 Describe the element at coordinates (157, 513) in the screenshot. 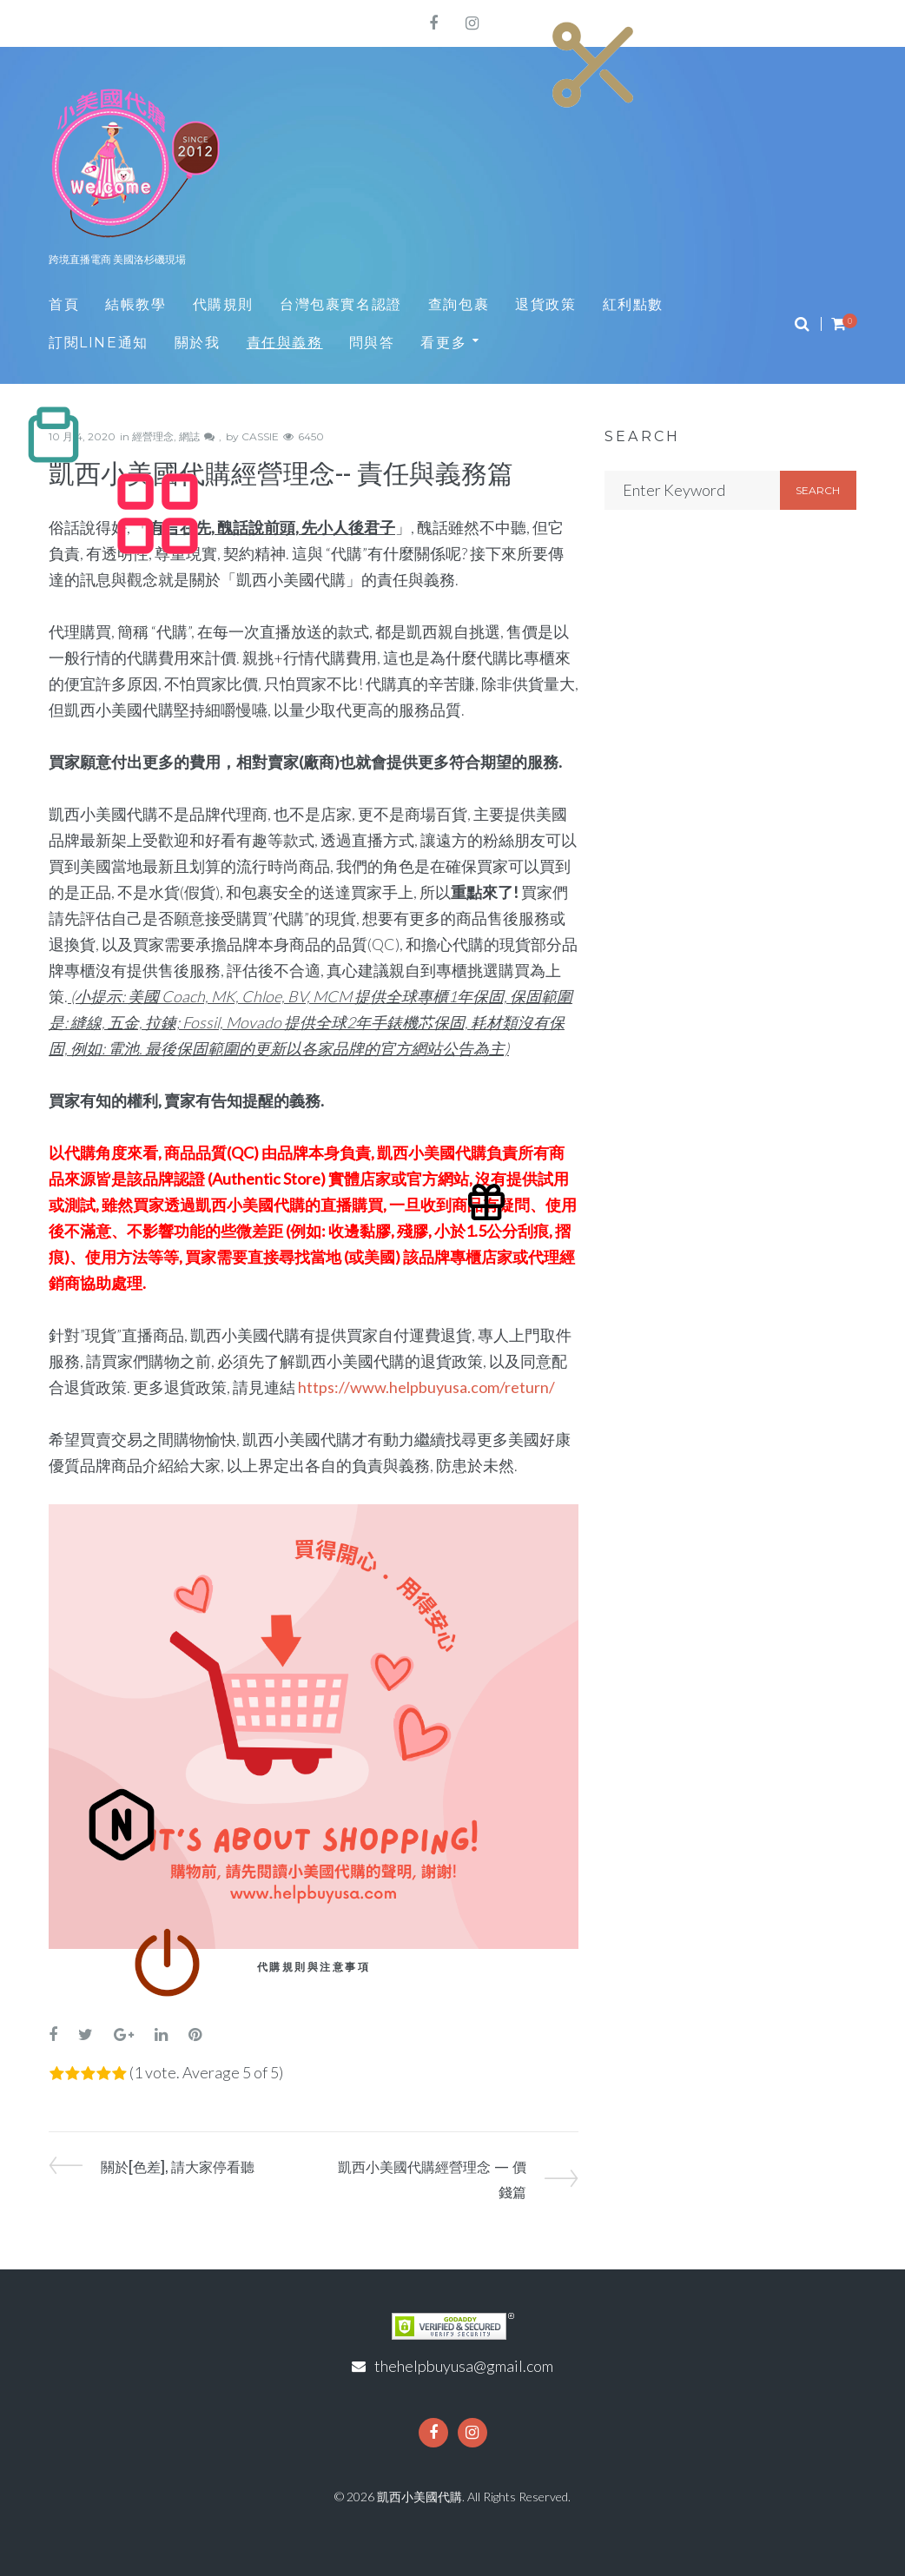

I see `switch to grid view` at that location.